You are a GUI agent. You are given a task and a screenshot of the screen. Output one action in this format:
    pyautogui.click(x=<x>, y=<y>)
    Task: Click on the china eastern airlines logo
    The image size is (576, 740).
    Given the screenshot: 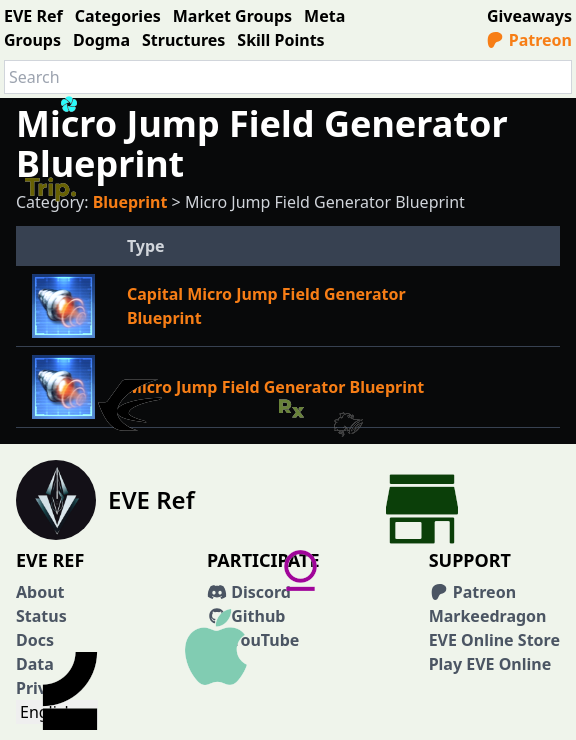 What is the action you would take?
    pyautogui.click(x=130, y=405)
    